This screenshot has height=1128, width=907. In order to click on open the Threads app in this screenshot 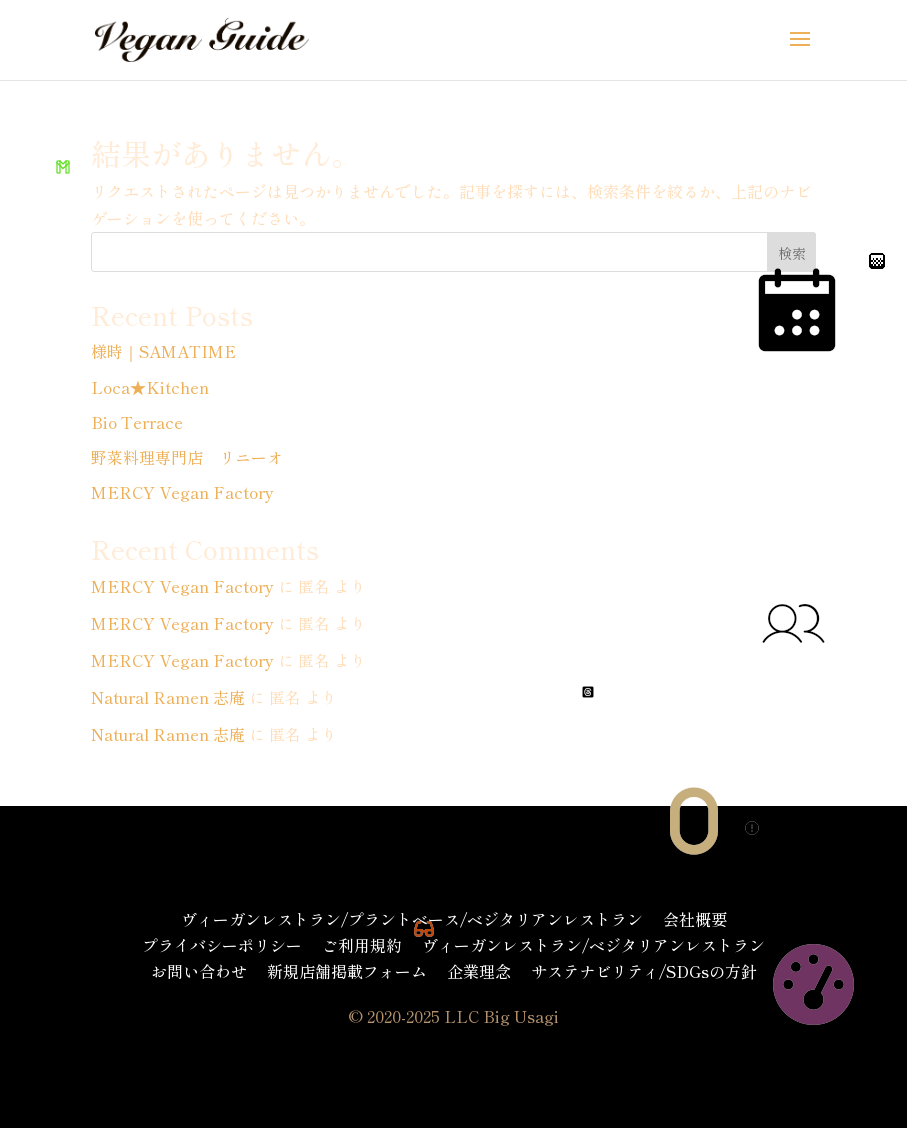, I will do `click(588, 692)`.